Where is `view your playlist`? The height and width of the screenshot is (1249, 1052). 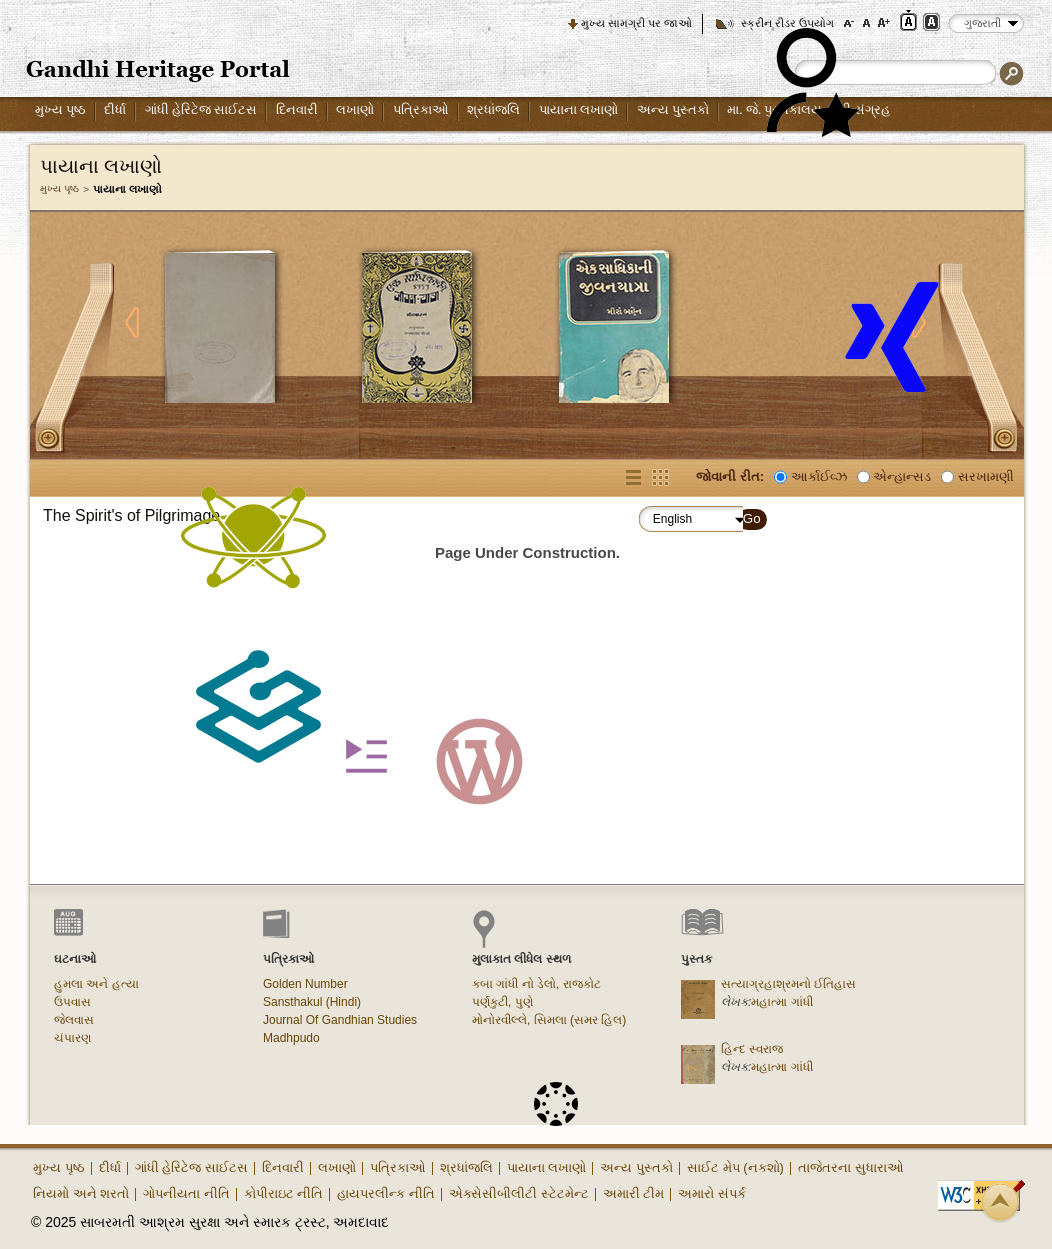 view your playlist is located at coordinates (366, 756).